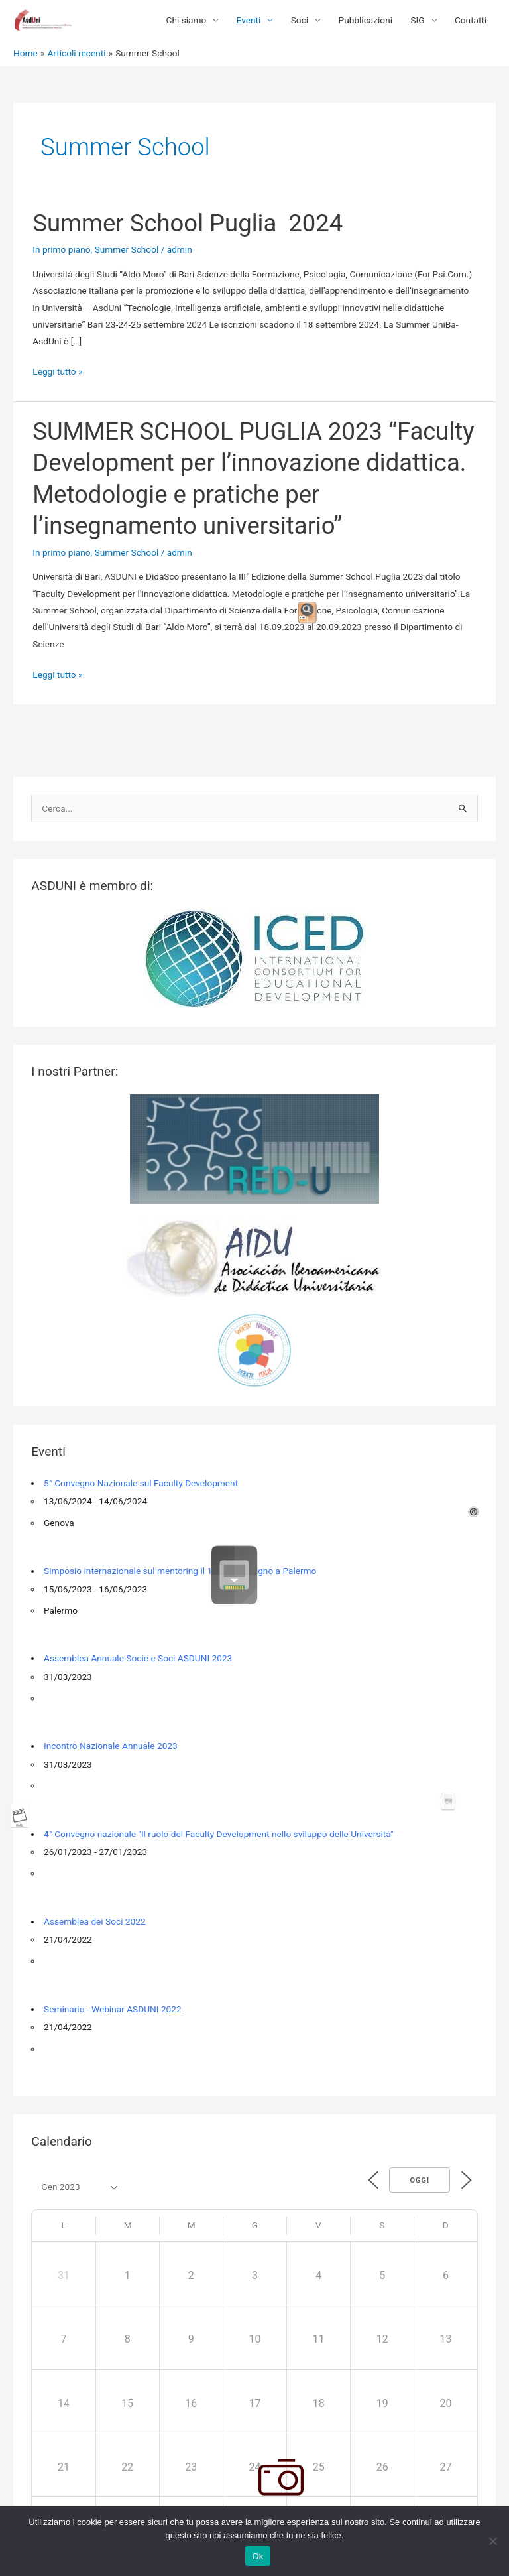  Describe the element at coordinates (448, 1801) in the screenshot. I see `subrip subtitle file (.srt)` at that location.